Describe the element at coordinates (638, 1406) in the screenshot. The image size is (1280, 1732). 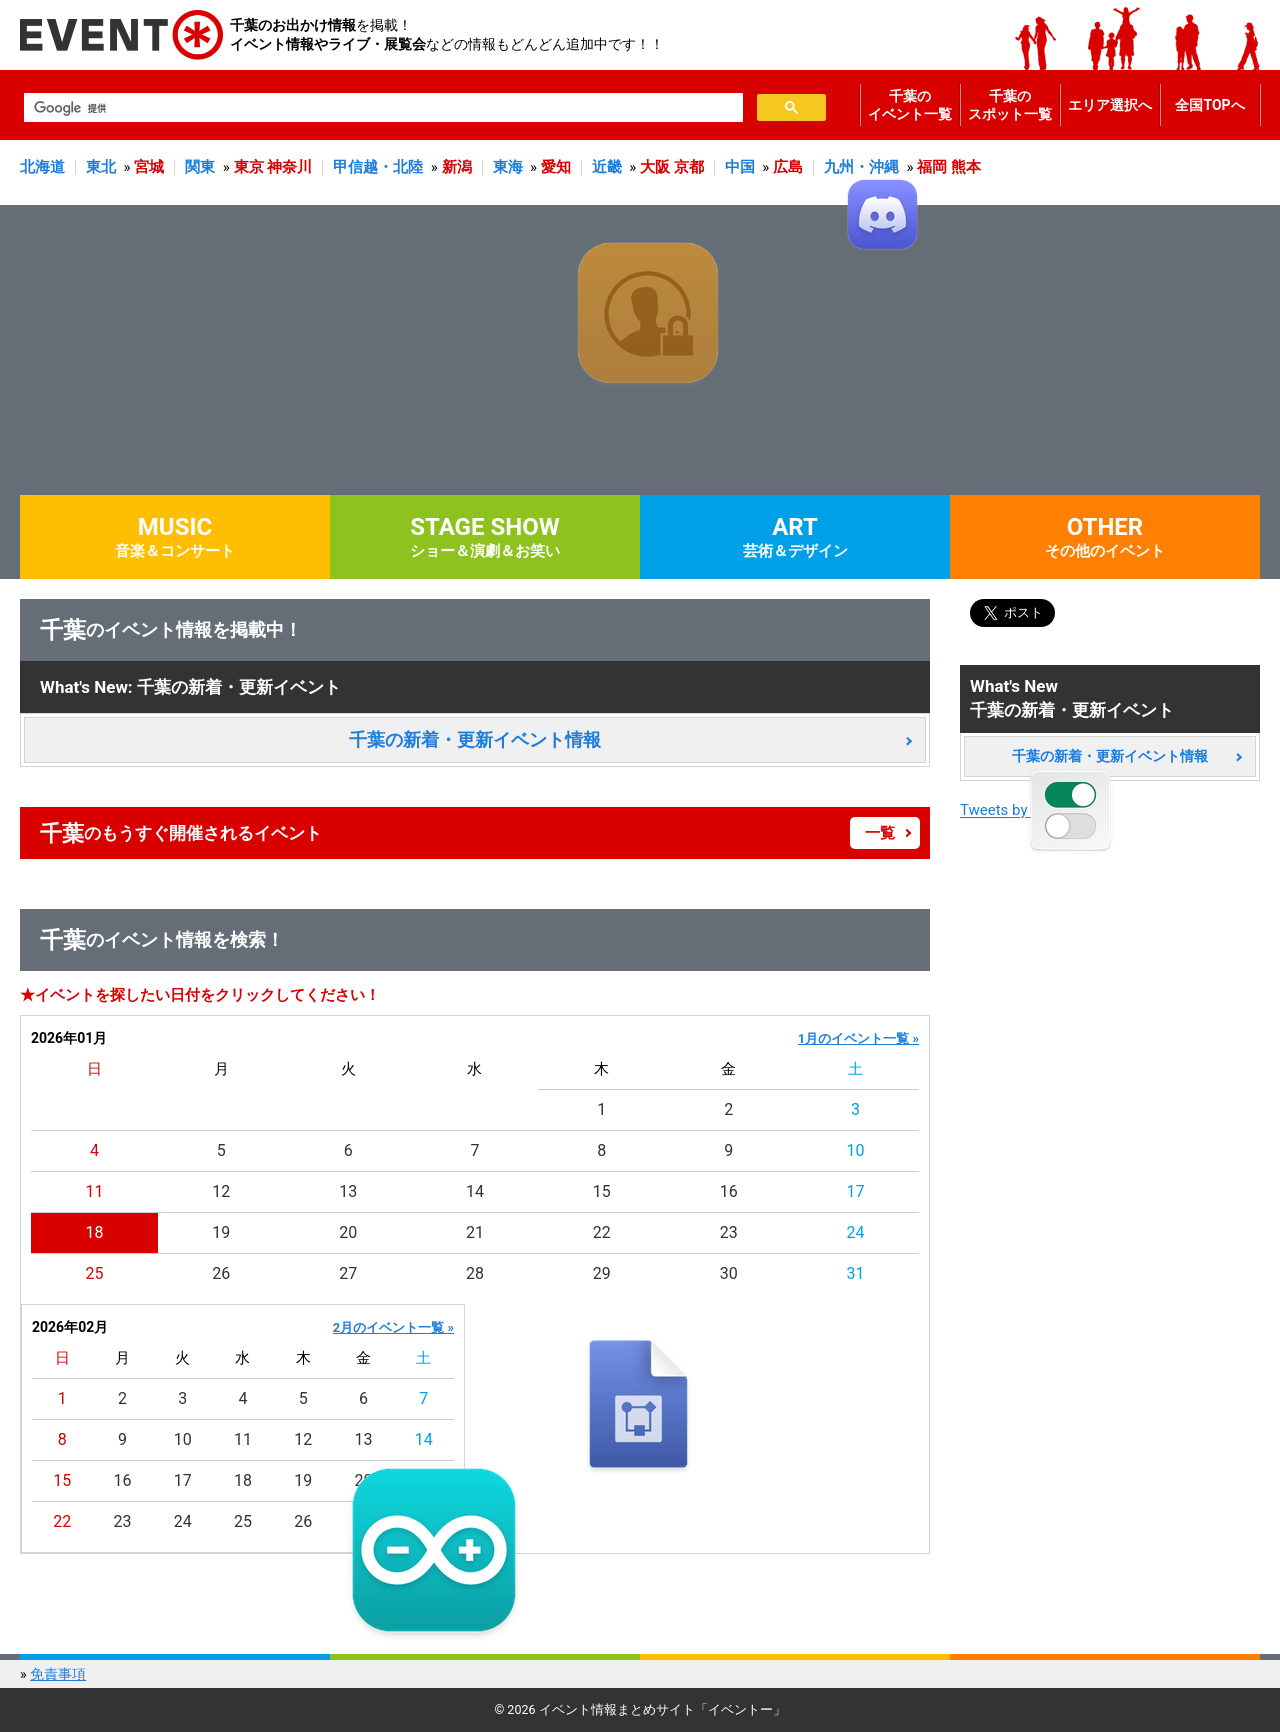
I see `a Microsoft Visio diagram file` at that location.